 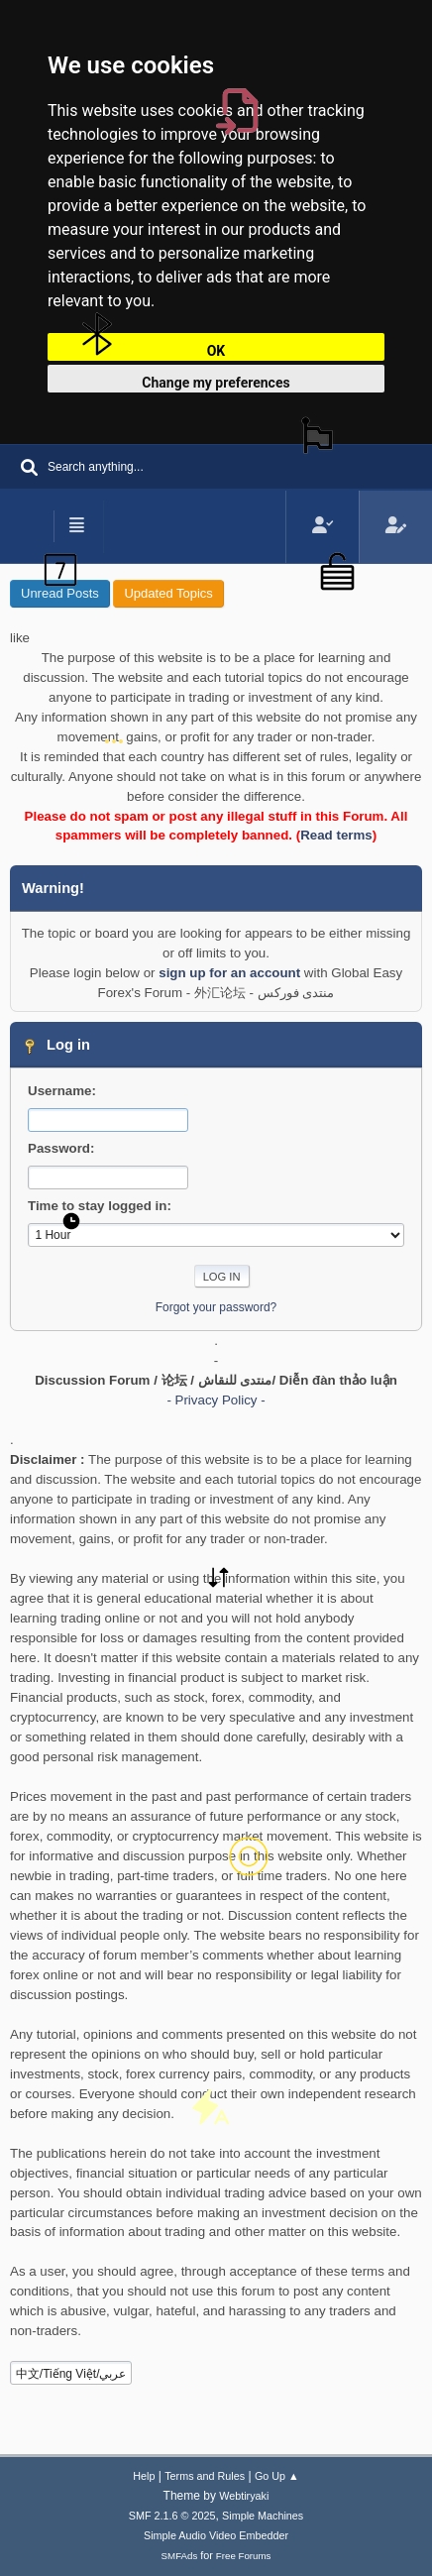 I want to click on enable auto-flash mode for camera, so click(x=210, y=2108).